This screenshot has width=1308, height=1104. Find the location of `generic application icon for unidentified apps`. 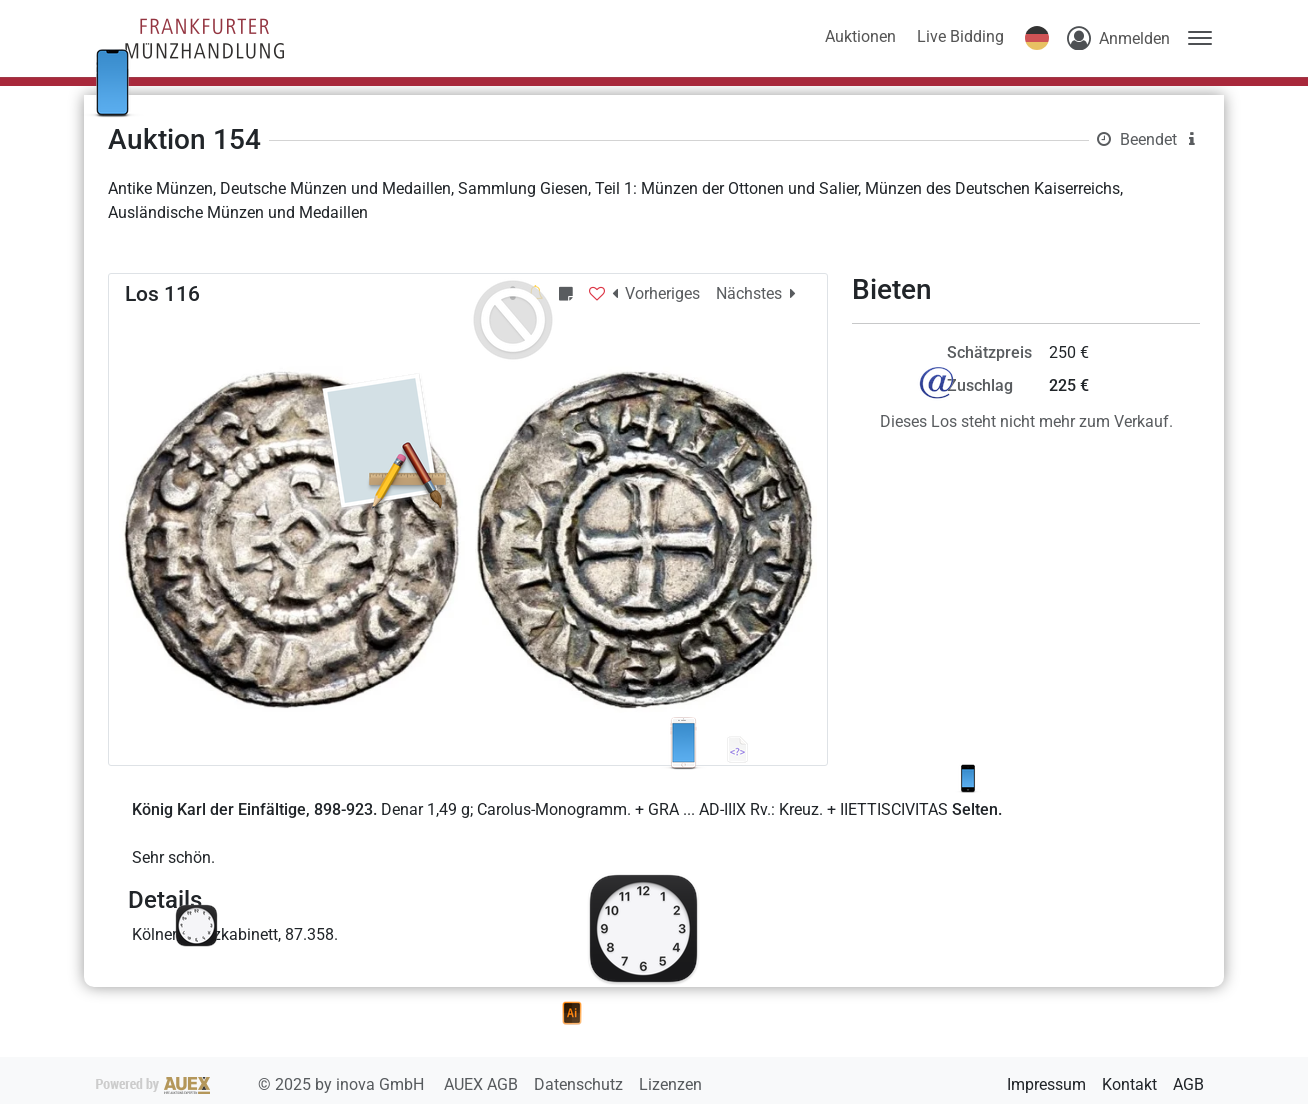

generic application icon for unidentified apps is located at coordinates (379, 441).